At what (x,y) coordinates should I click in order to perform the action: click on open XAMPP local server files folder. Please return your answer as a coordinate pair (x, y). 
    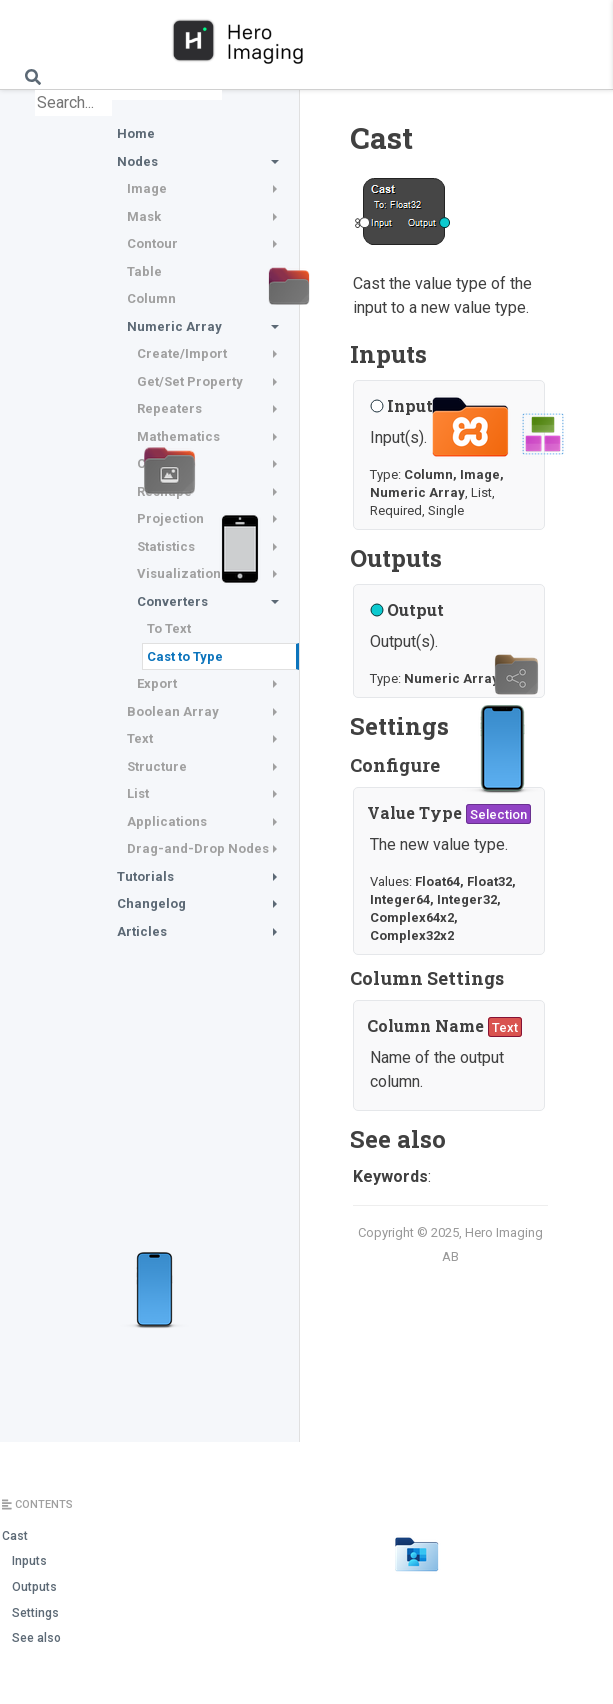
    Looking at the image, I should click on (470, 429).